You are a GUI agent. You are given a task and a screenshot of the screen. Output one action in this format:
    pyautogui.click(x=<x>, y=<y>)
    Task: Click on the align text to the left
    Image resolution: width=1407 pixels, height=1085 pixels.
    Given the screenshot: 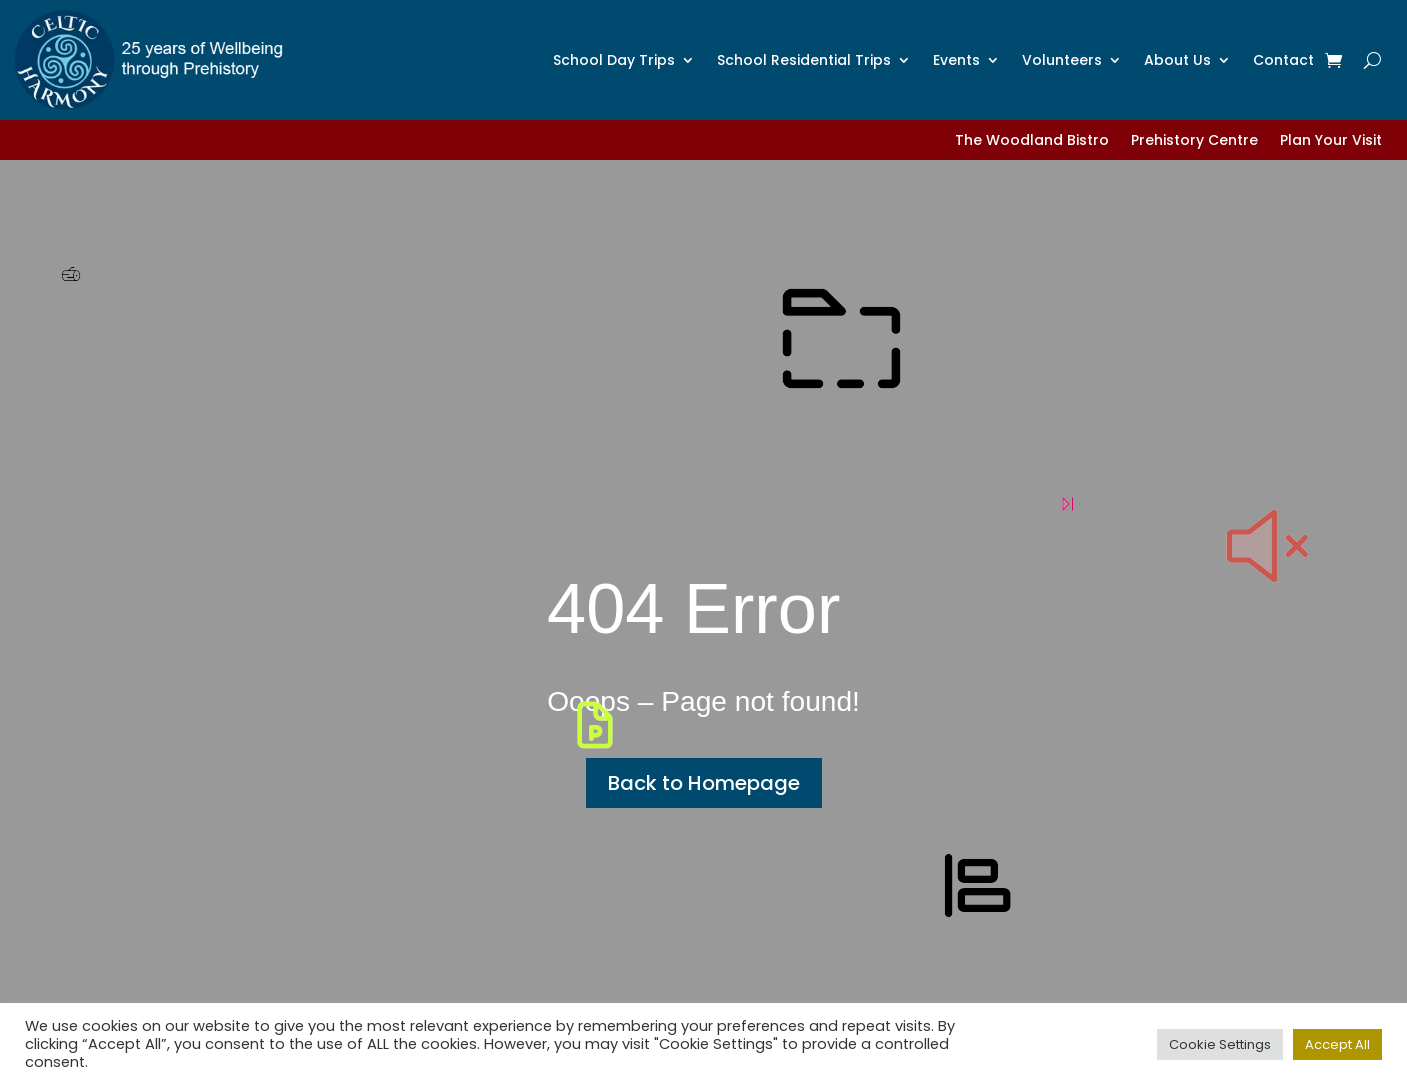 What is the action you would take?
    pyautogui.click(x=976, y=885)
    